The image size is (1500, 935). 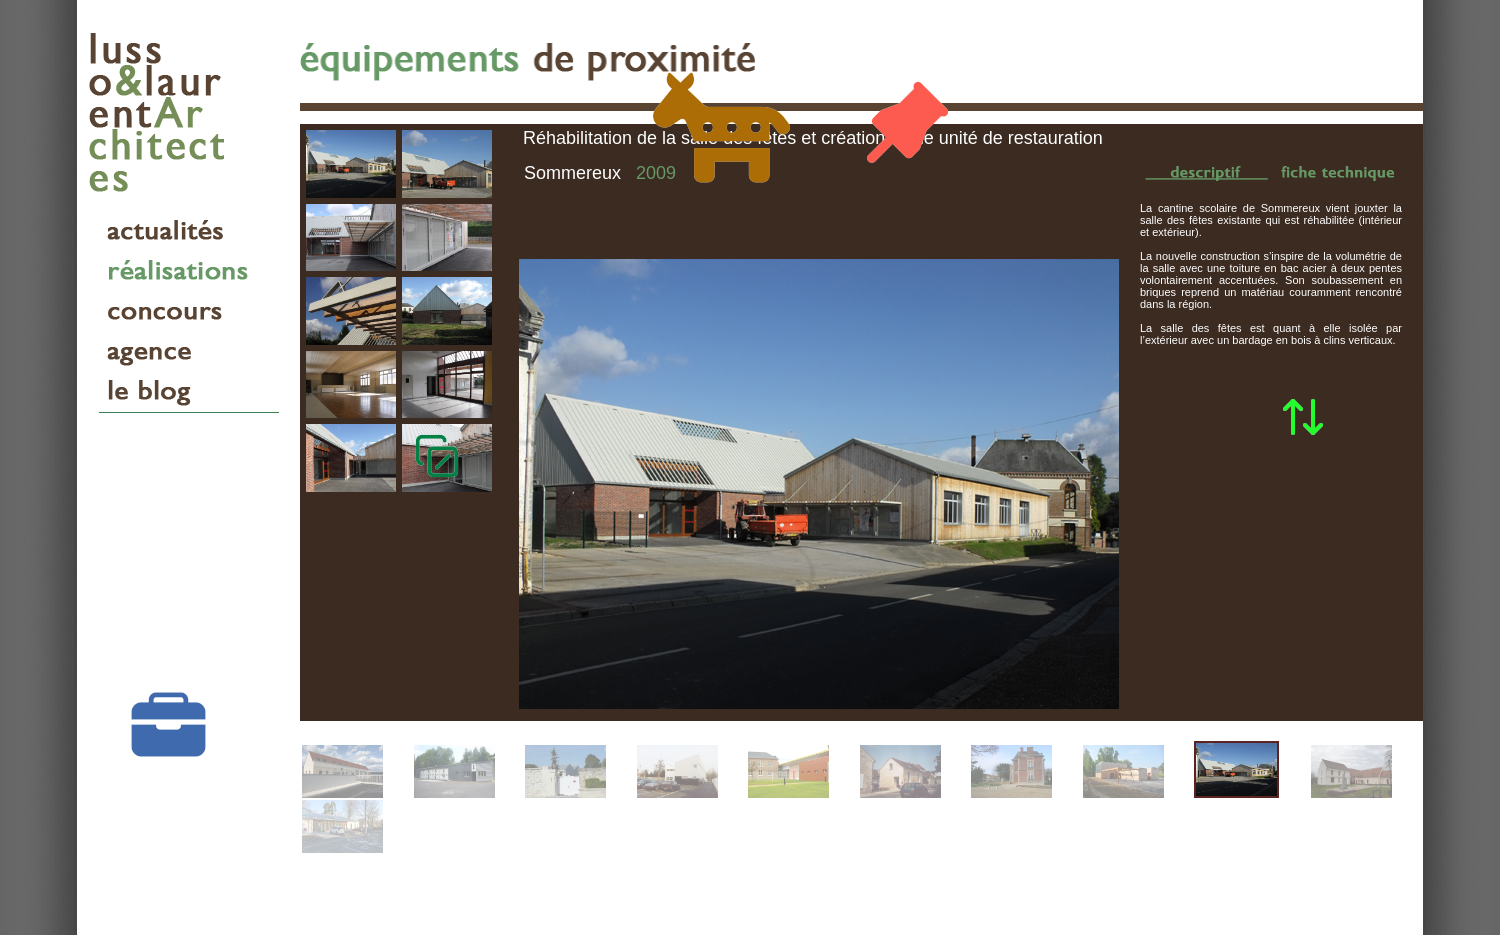 I want to click on access work or business-related content, so click(x=168, y=724).